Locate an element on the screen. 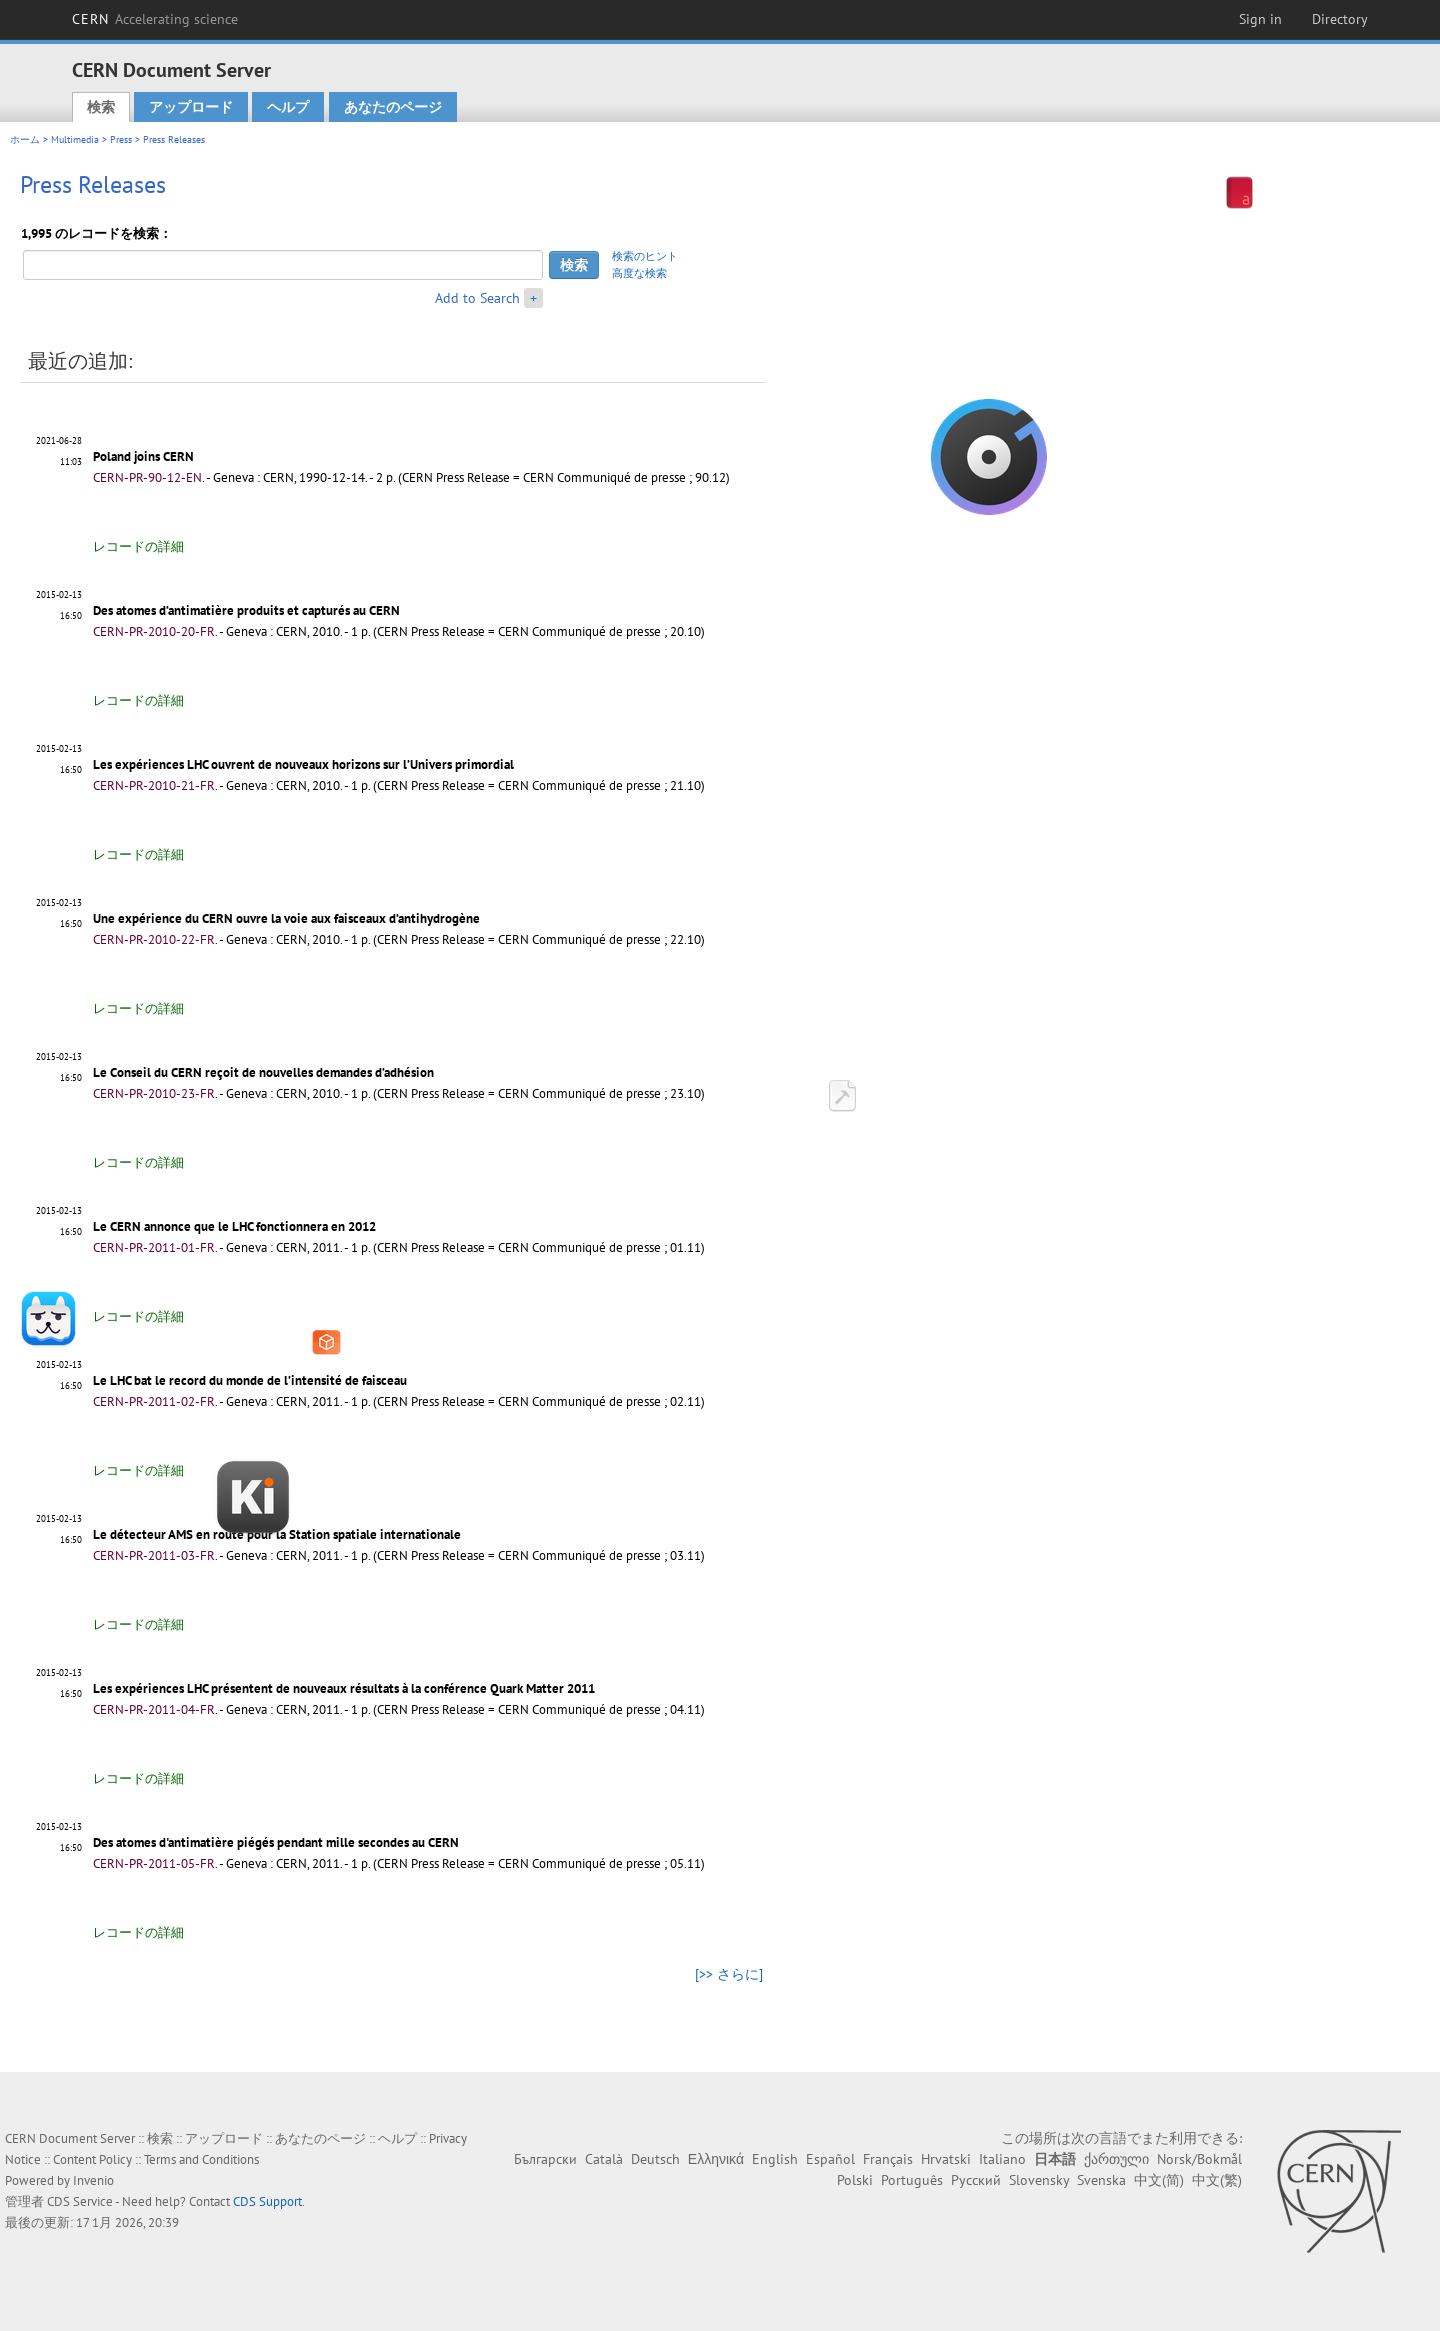 The height and width of the screenshot is (2331, 1440). a makefile or build configuration file is located at coordinates (842, 1095).